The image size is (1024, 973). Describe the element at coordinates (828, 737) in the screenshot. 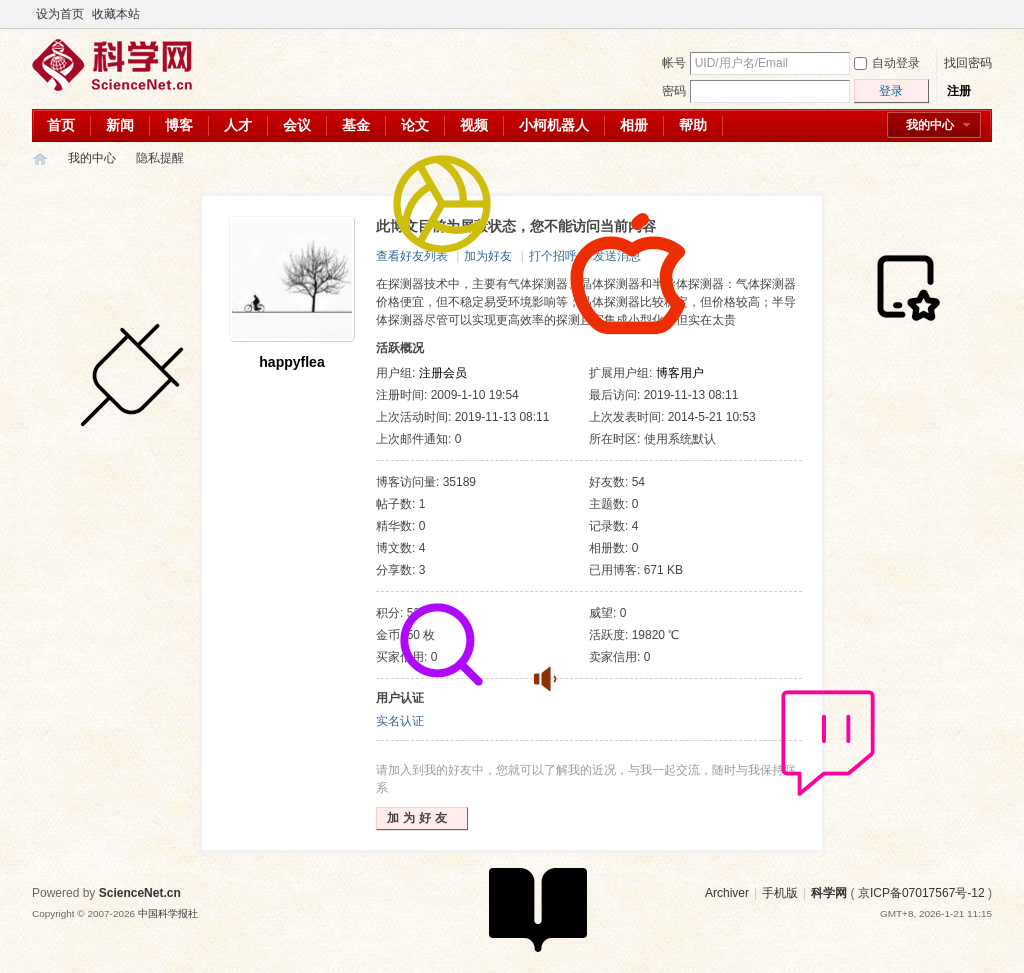

I see `open the Twitch app` at that location.